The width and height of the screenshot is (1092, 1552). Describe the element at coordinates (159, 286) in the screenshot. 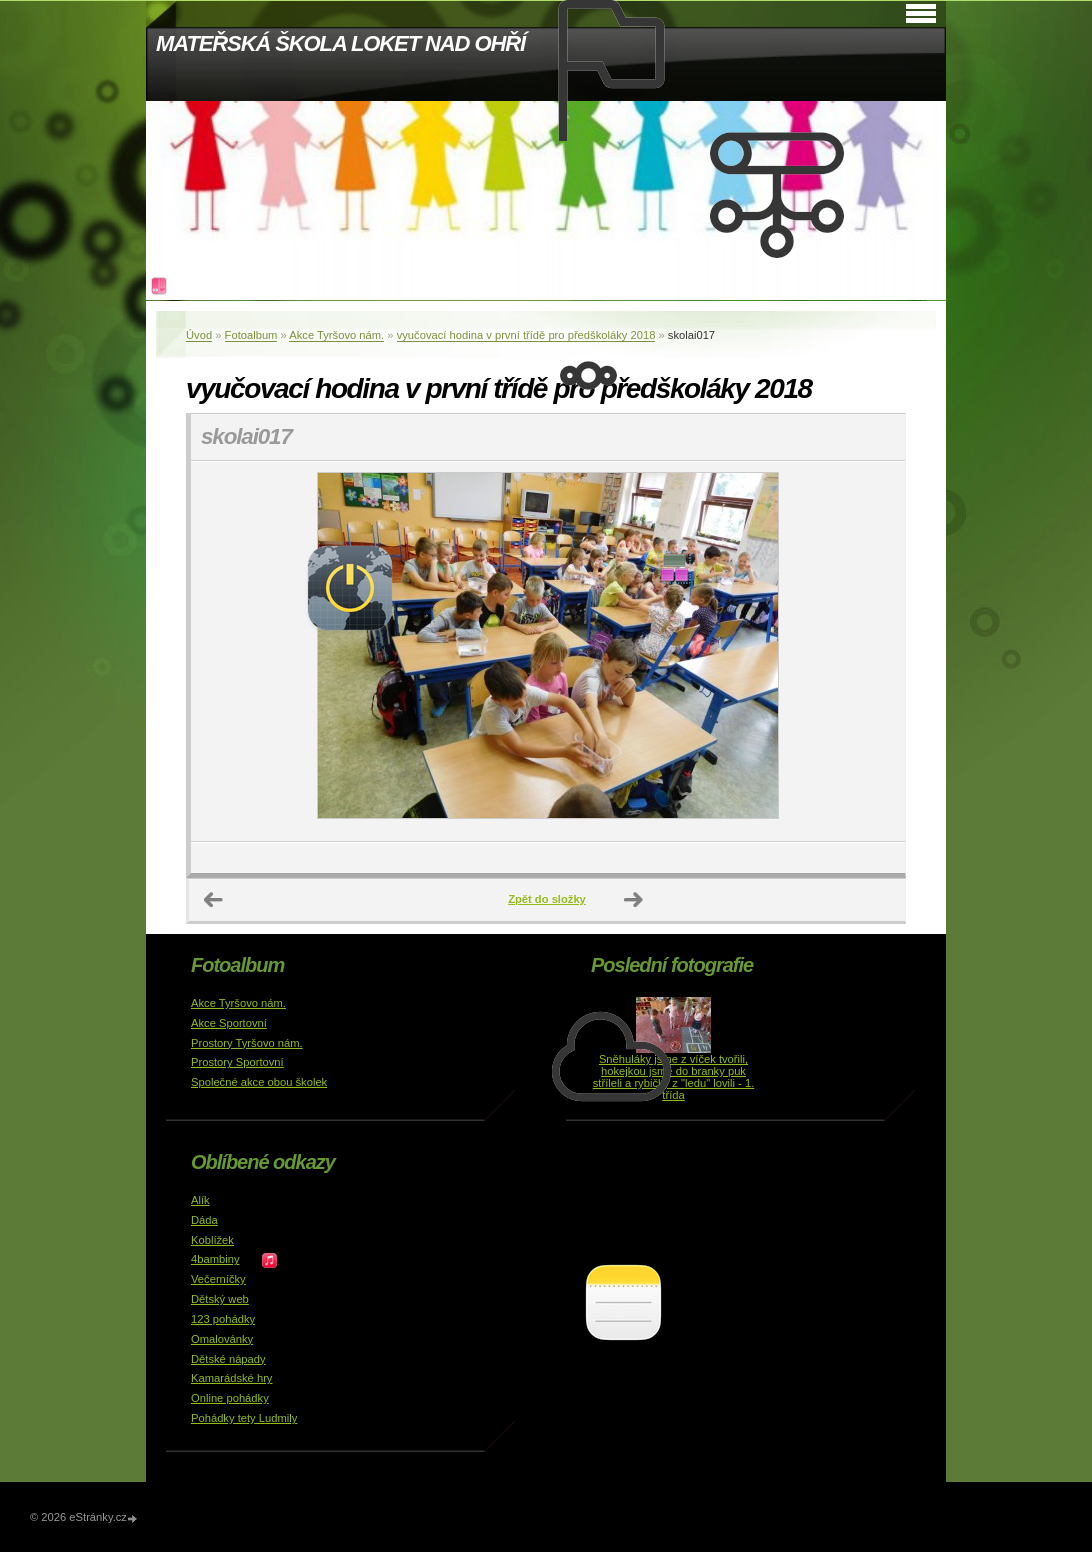

I see `a debian software package file` at that location.